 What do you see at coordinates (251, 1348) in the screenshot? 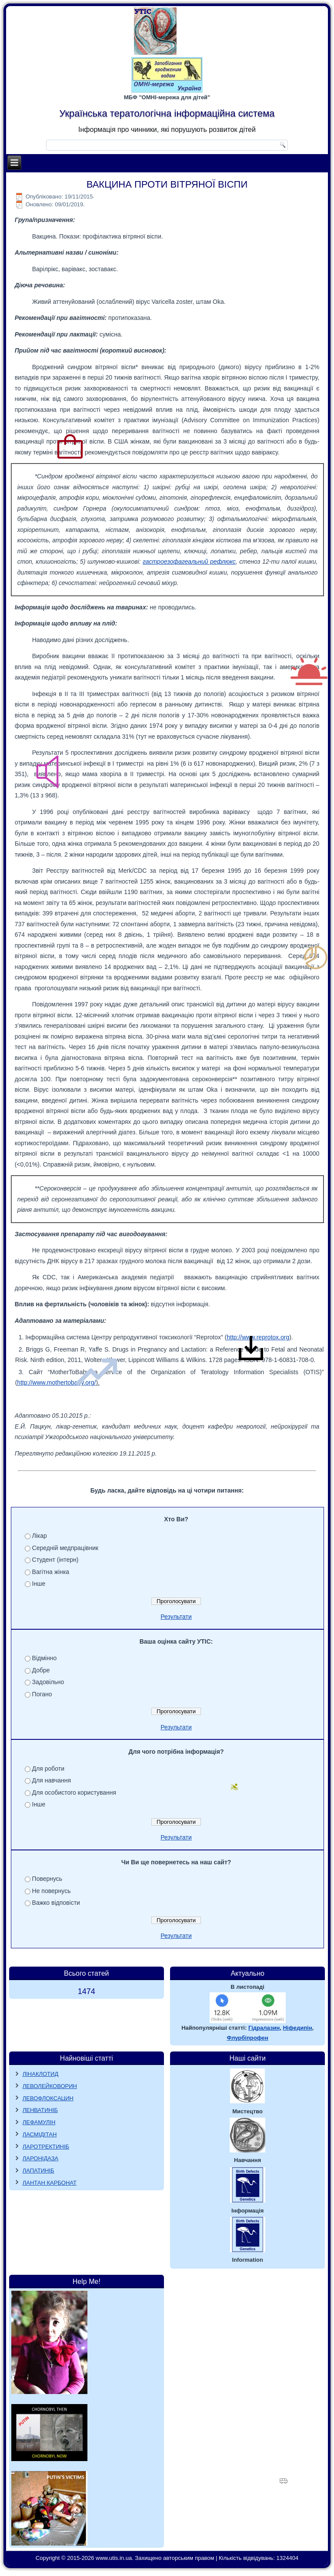
I see `download file to device` at bounding box center [251, 1348].